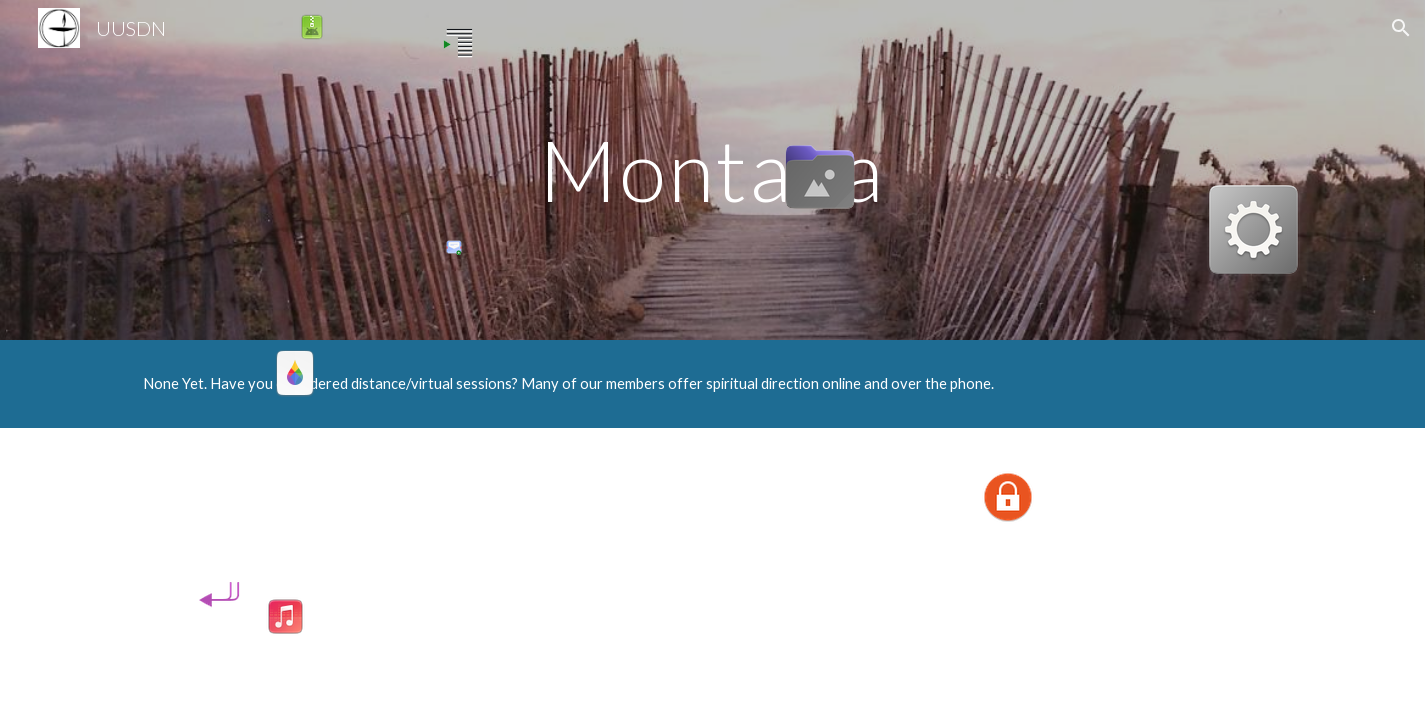 The image size is (1425, 720). What do you see at coordinates (285, 616) in the screenshot?
I see `open the music player app` at bounding box center [285, 616].